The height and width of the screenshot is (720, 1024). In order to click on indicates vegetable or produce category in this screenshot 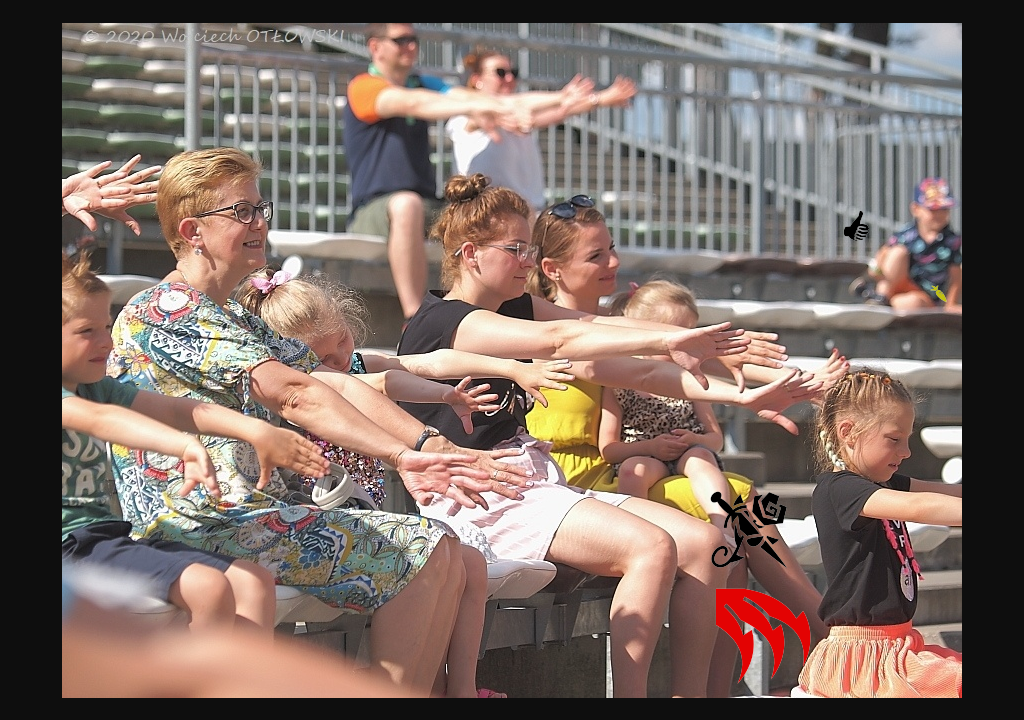, I will do `click(939, 294)`.